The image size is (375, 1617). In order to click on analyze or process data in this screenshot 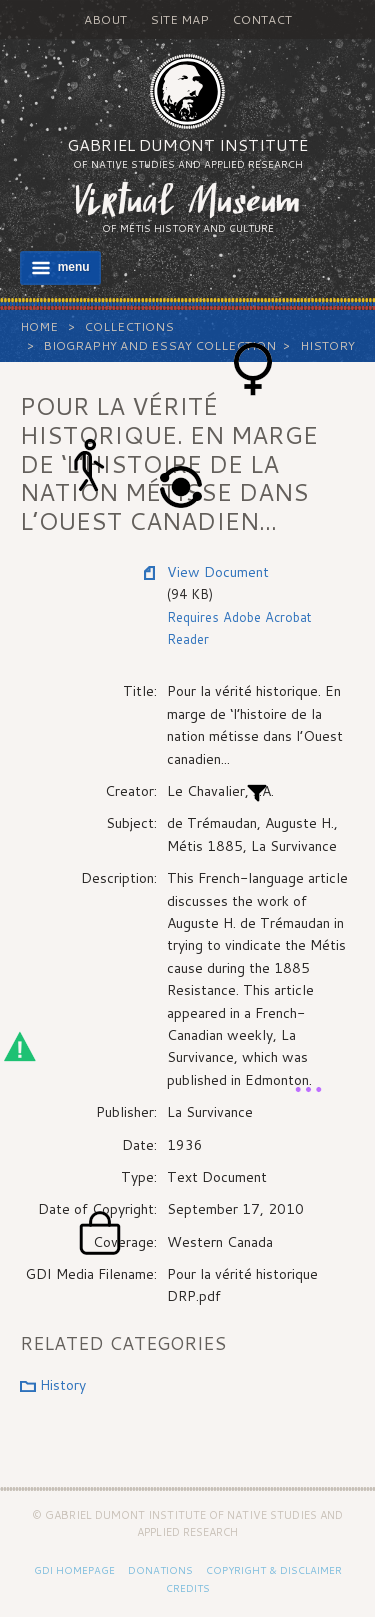, I will do `click(181, 487)`.